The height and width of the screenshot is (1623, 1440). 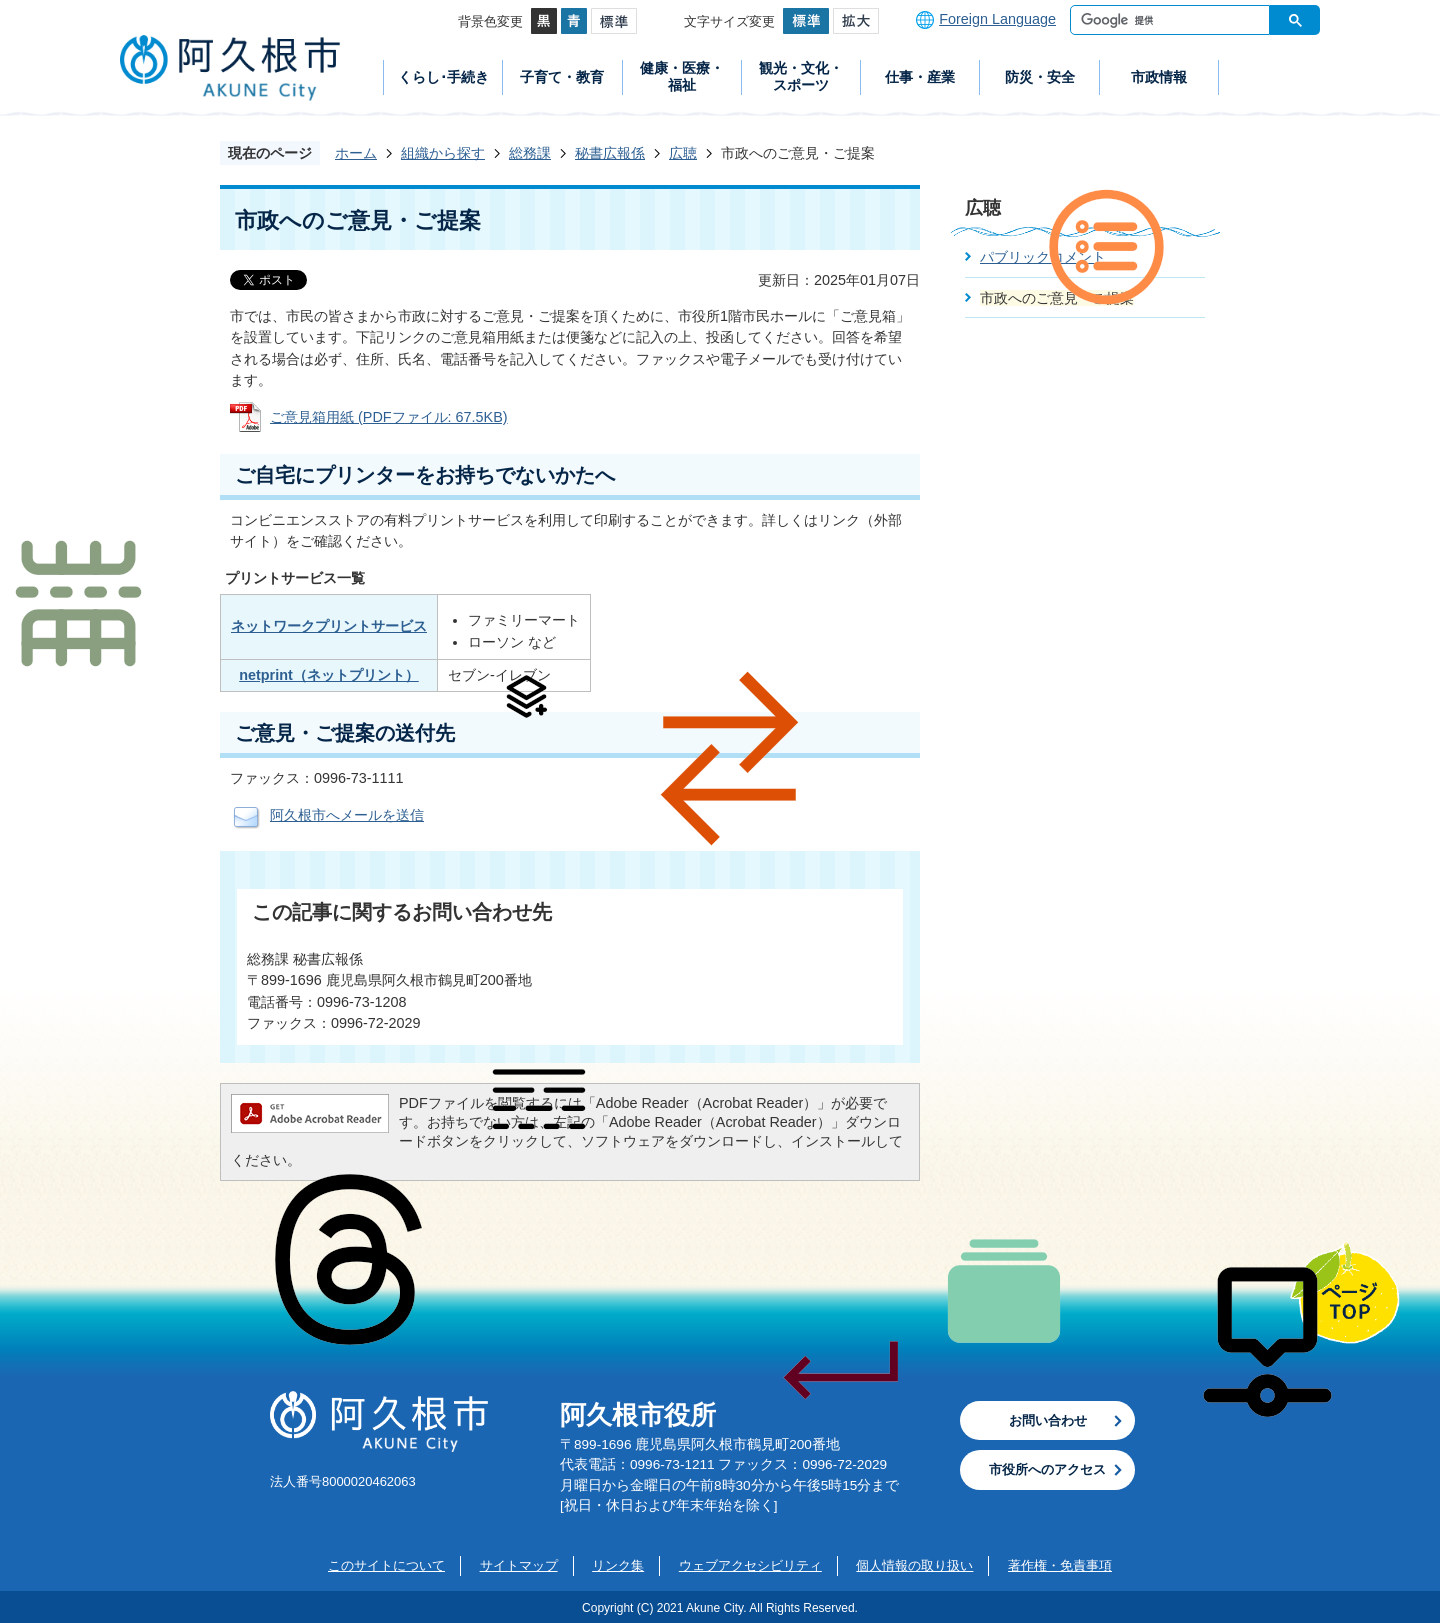 What do you see at coordinates (539, 1101) in the screenshot?
I see `apply a gradient effect to an element` at bounding box center [539, 1101].